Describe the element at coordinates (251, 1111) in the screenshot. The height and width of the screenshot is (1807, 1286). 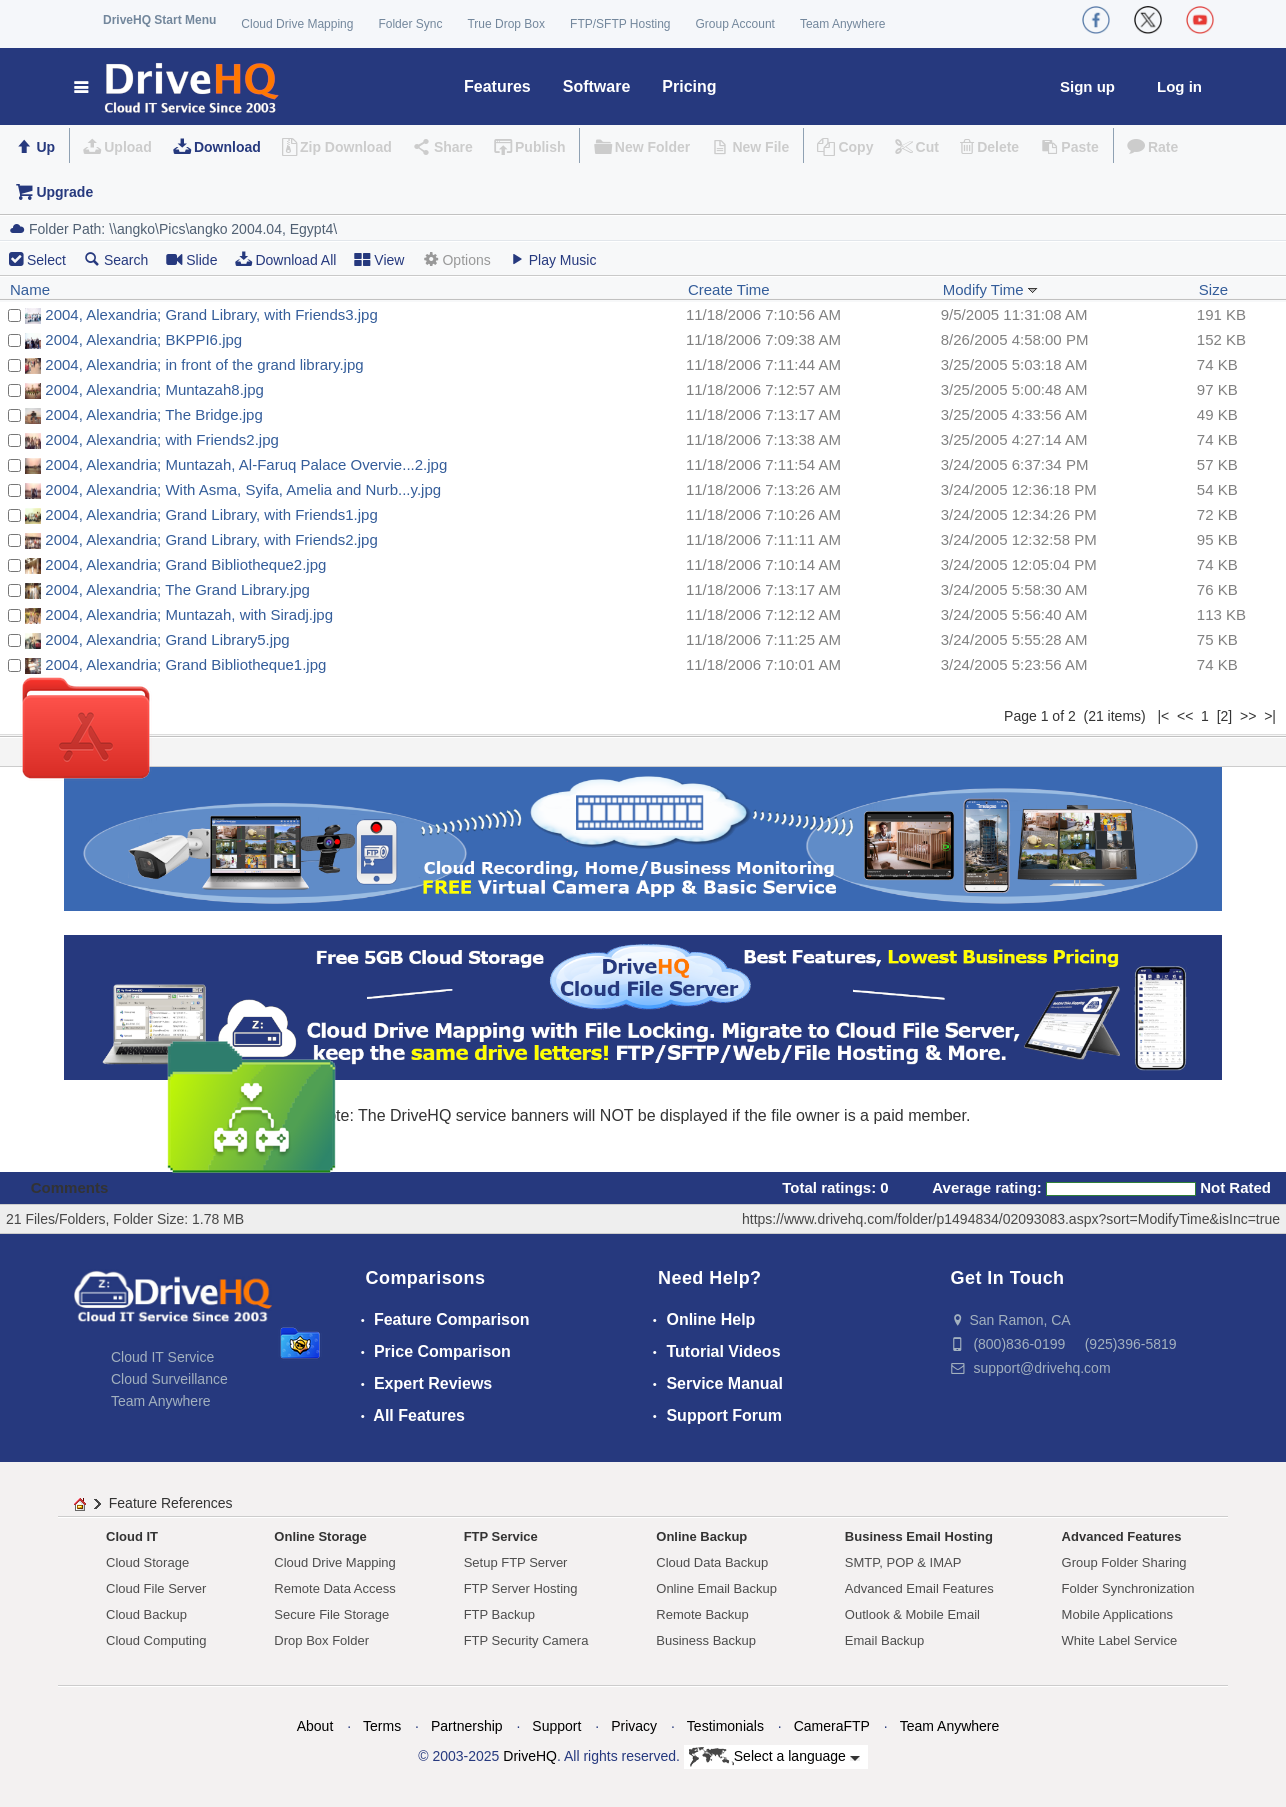
I see `open your GameJolt games folder` at that location.